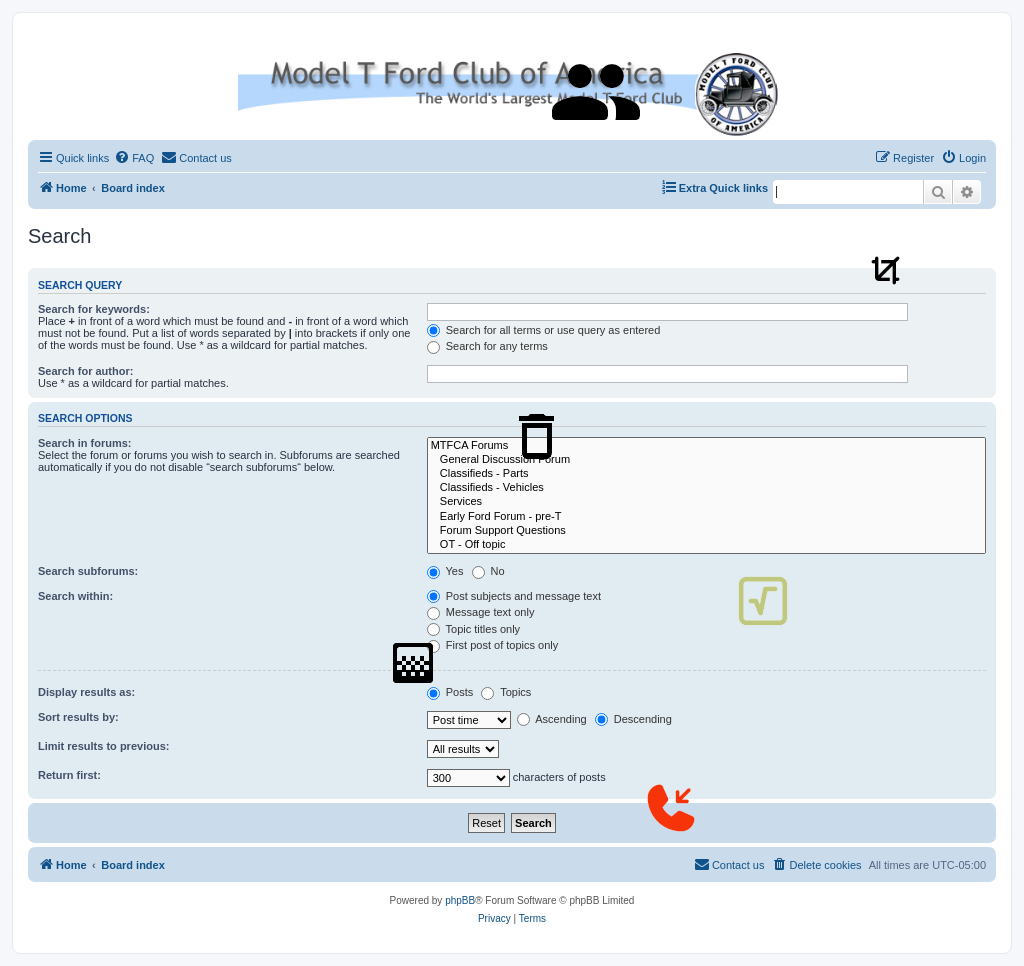 The height and width of the screenshot is (966, 1024). I want to click on indicates an incoming call, so click(672, 807).